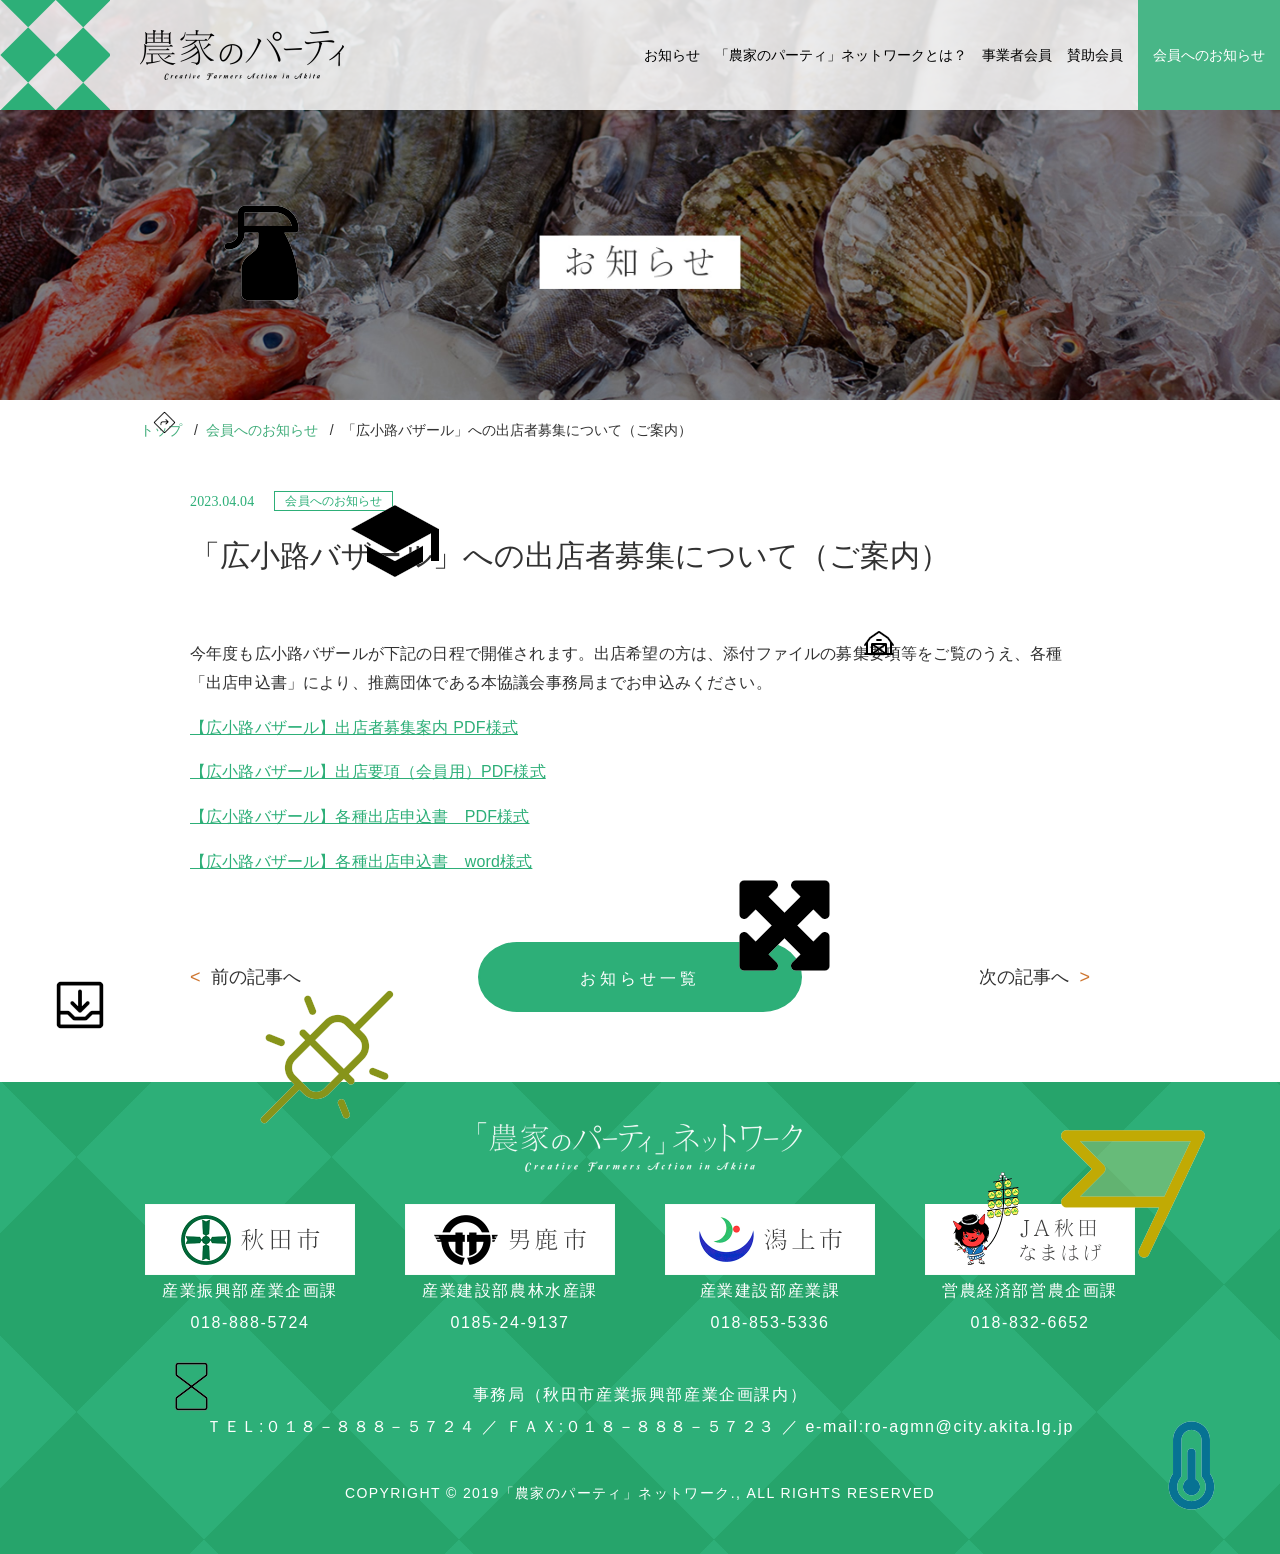 The height and width of the screenshot is (1554, 1280). Describe the element at coordinates (191, 1386) in the screenshot. I see `indicates loading or processing in progress` at that location.